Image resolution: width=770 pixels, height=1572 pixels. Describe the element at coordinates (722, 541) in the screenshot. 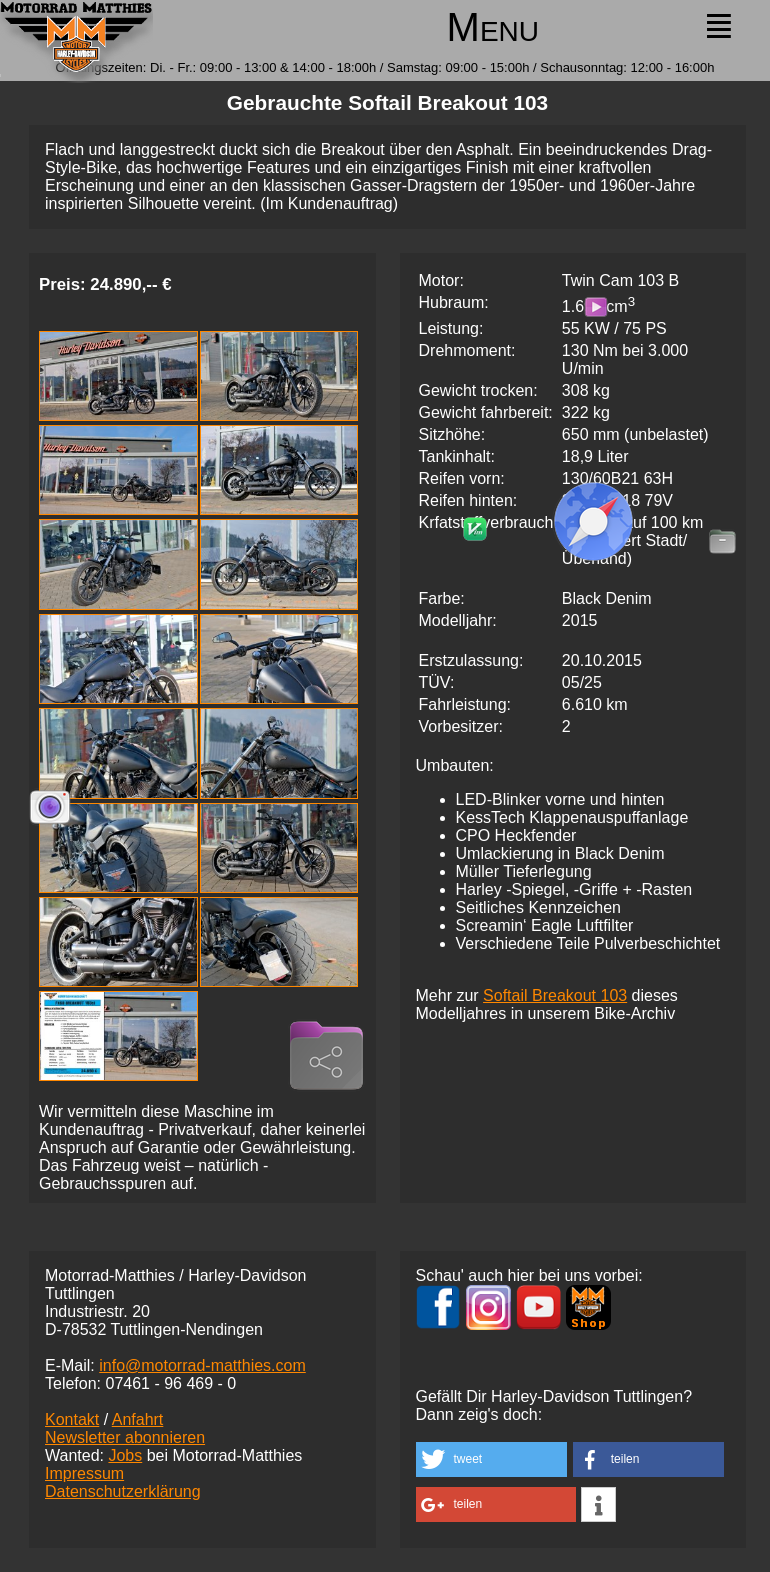

I see `open the file manager application` at that location.